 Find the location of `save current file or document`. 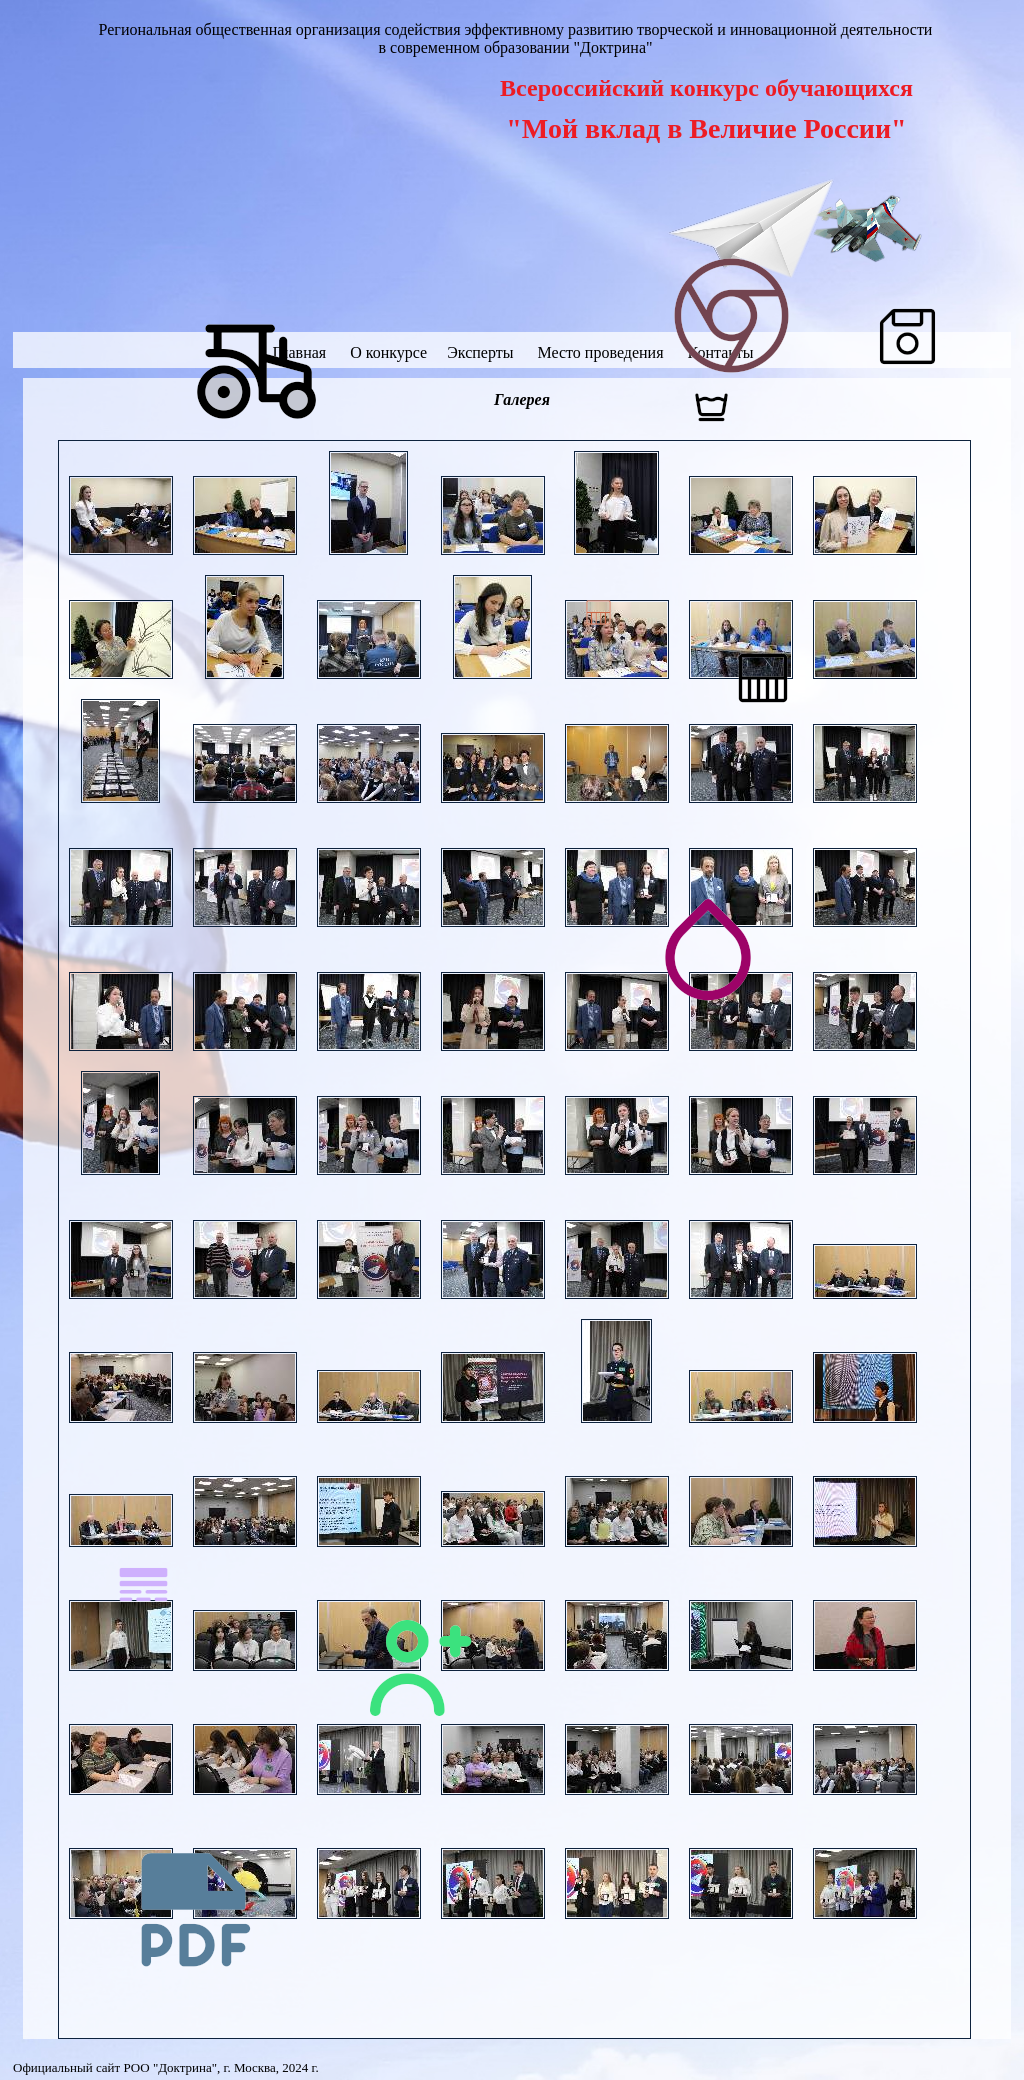

save current file or document is located at coordinates (907, 336).